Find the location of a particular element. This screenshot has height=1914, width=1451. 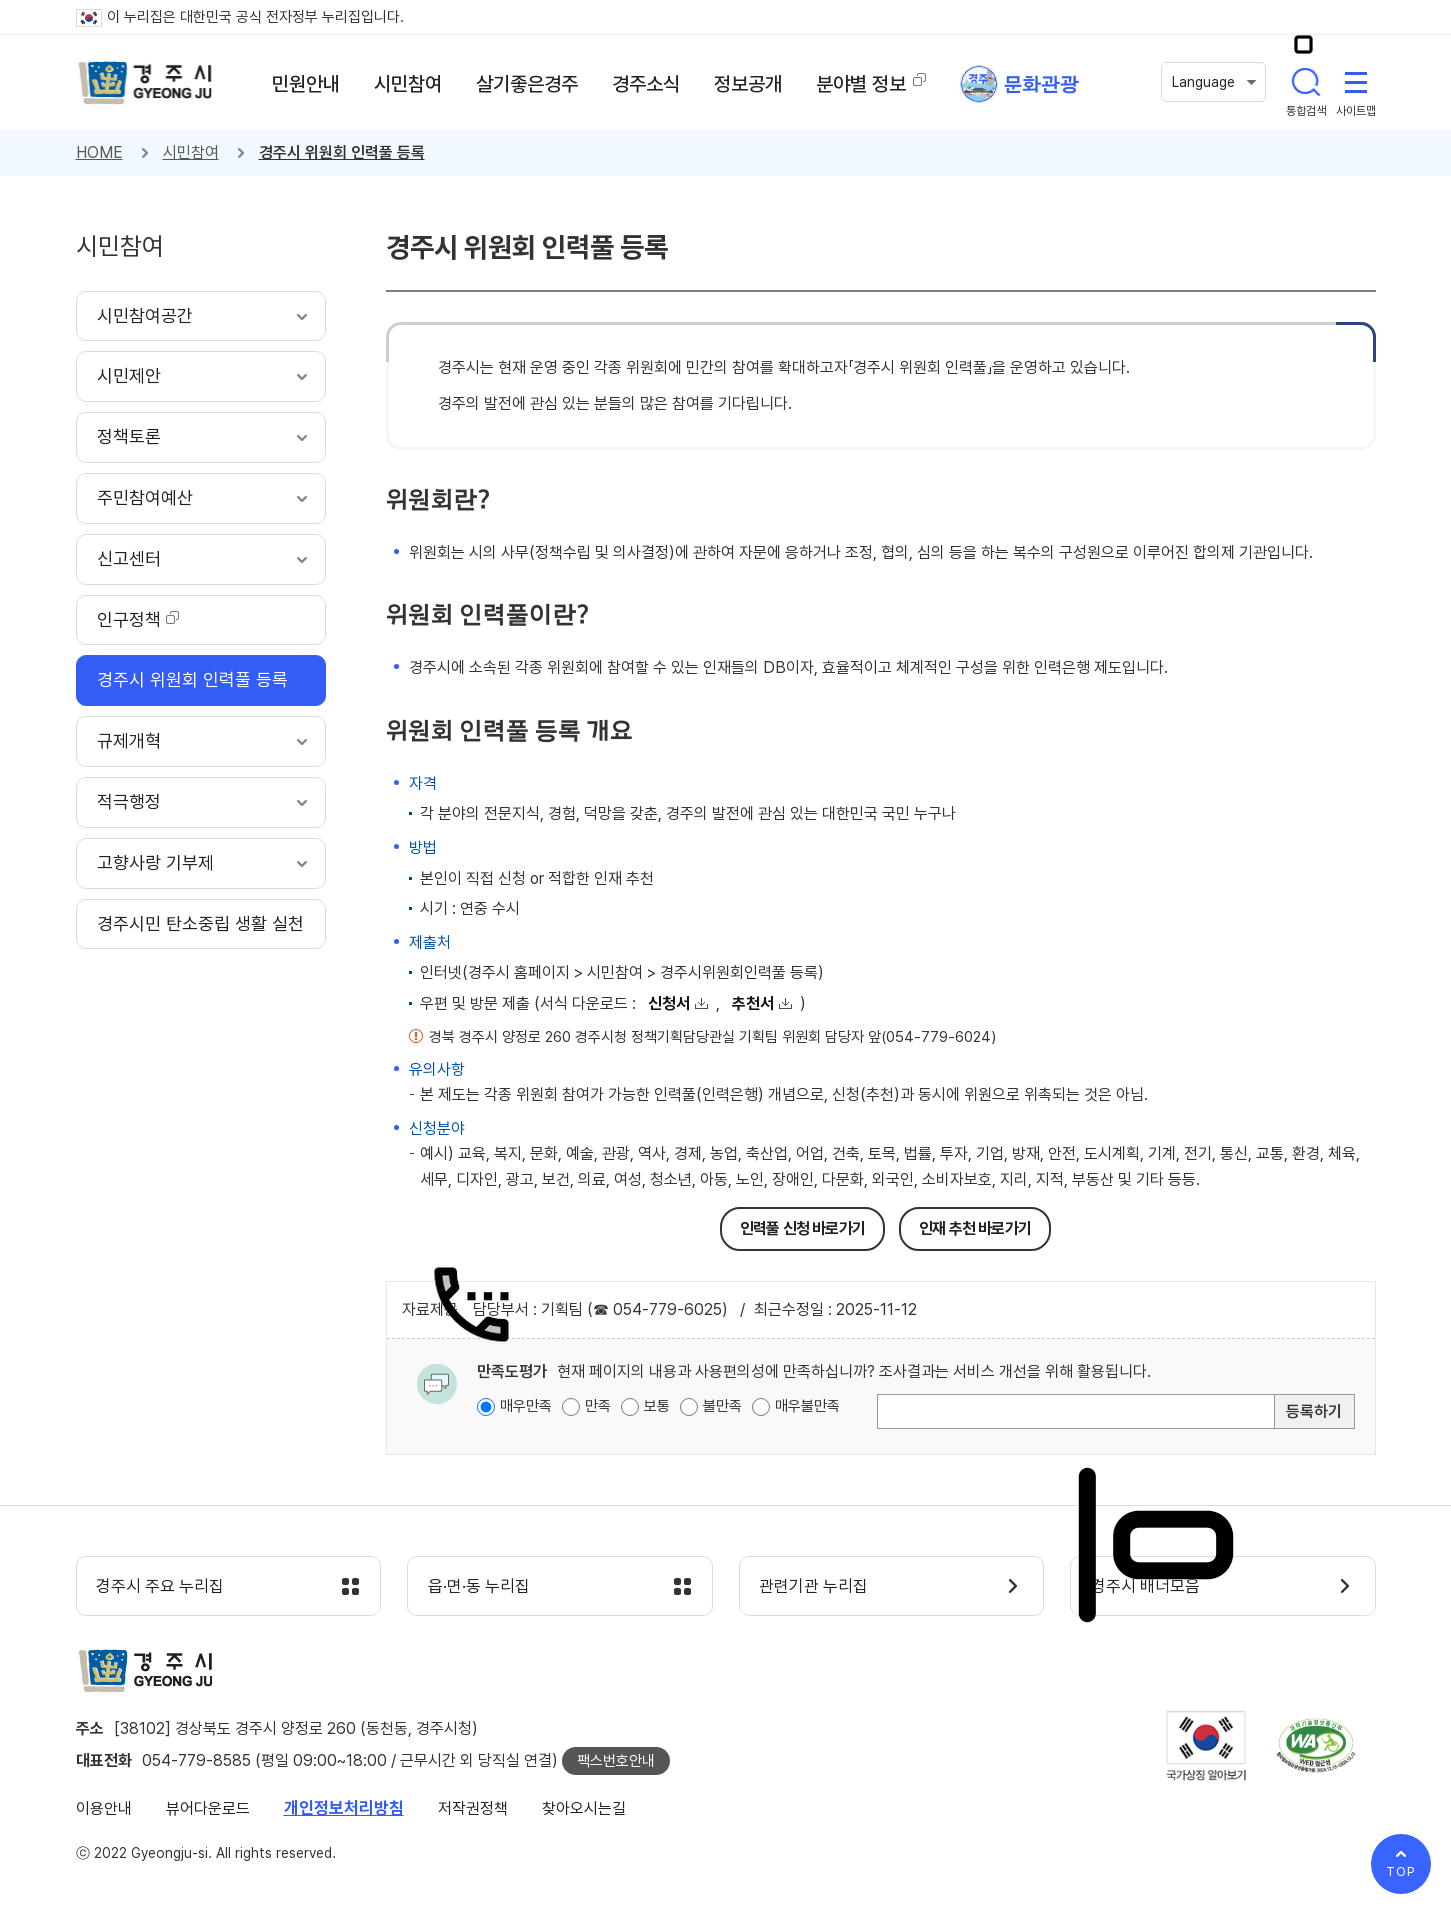

stop media playback is located at coordinates (1303, 44).